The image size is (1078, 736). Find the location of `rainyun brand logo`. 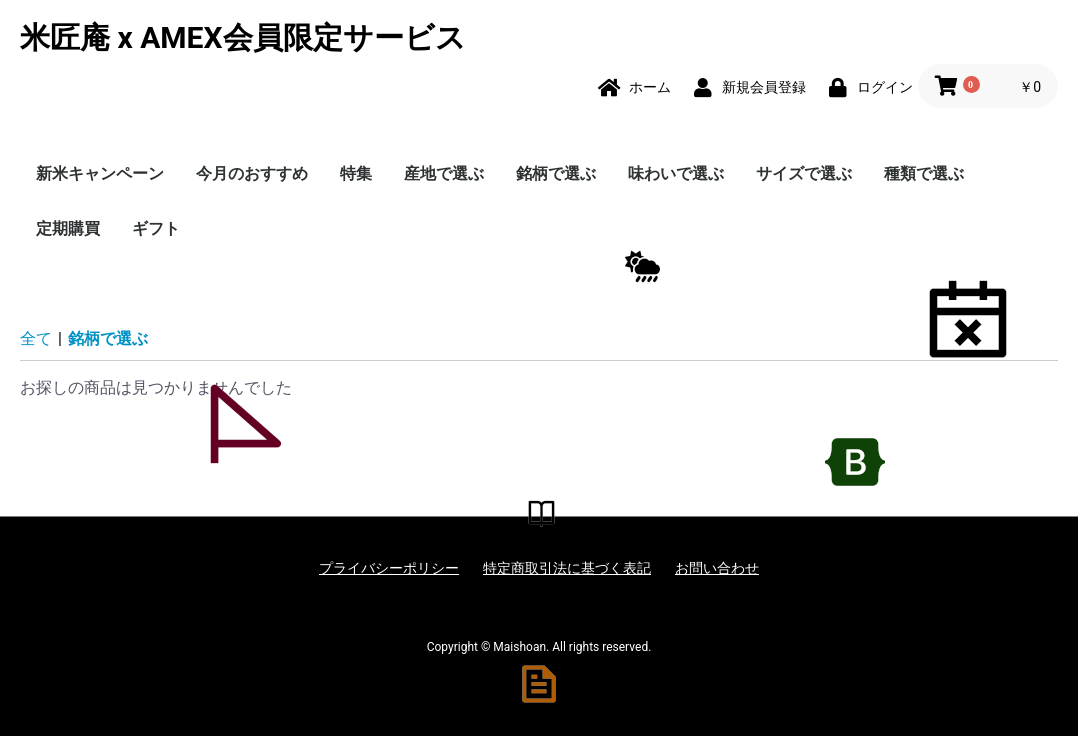

rainyun brand logo is located at coordinates (642, 266).